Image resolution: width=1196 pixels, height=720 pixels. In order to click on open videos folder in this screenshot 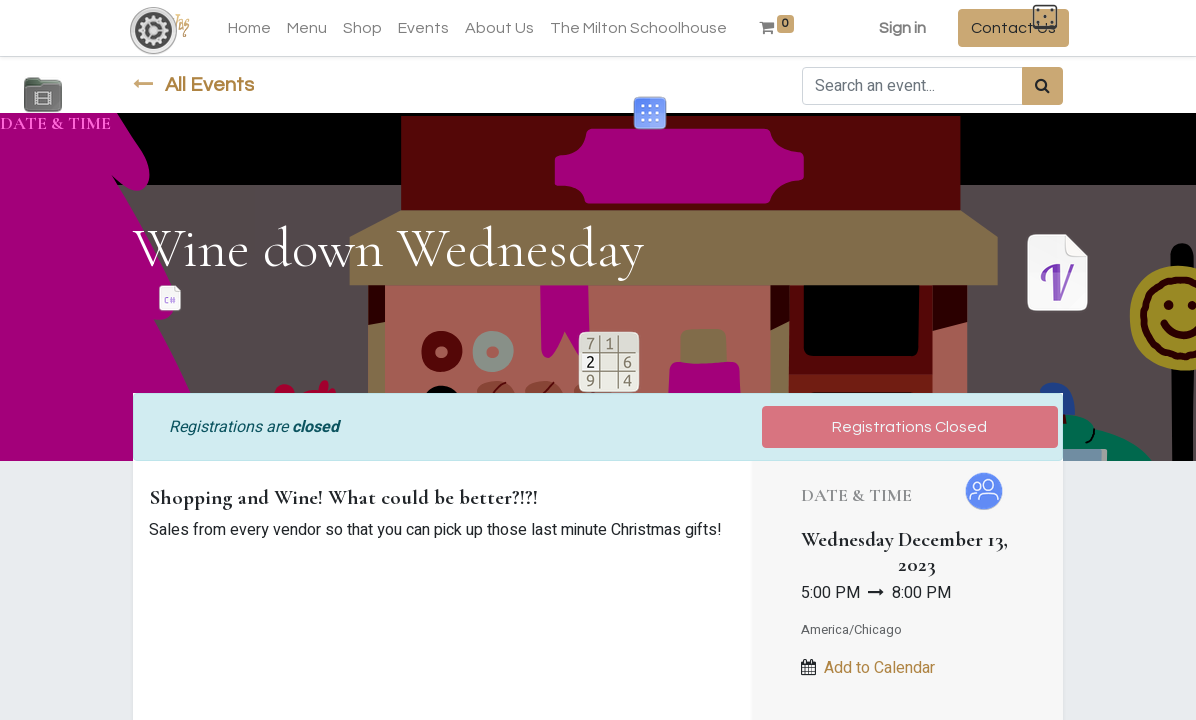, I will do `click(43, 94)`.